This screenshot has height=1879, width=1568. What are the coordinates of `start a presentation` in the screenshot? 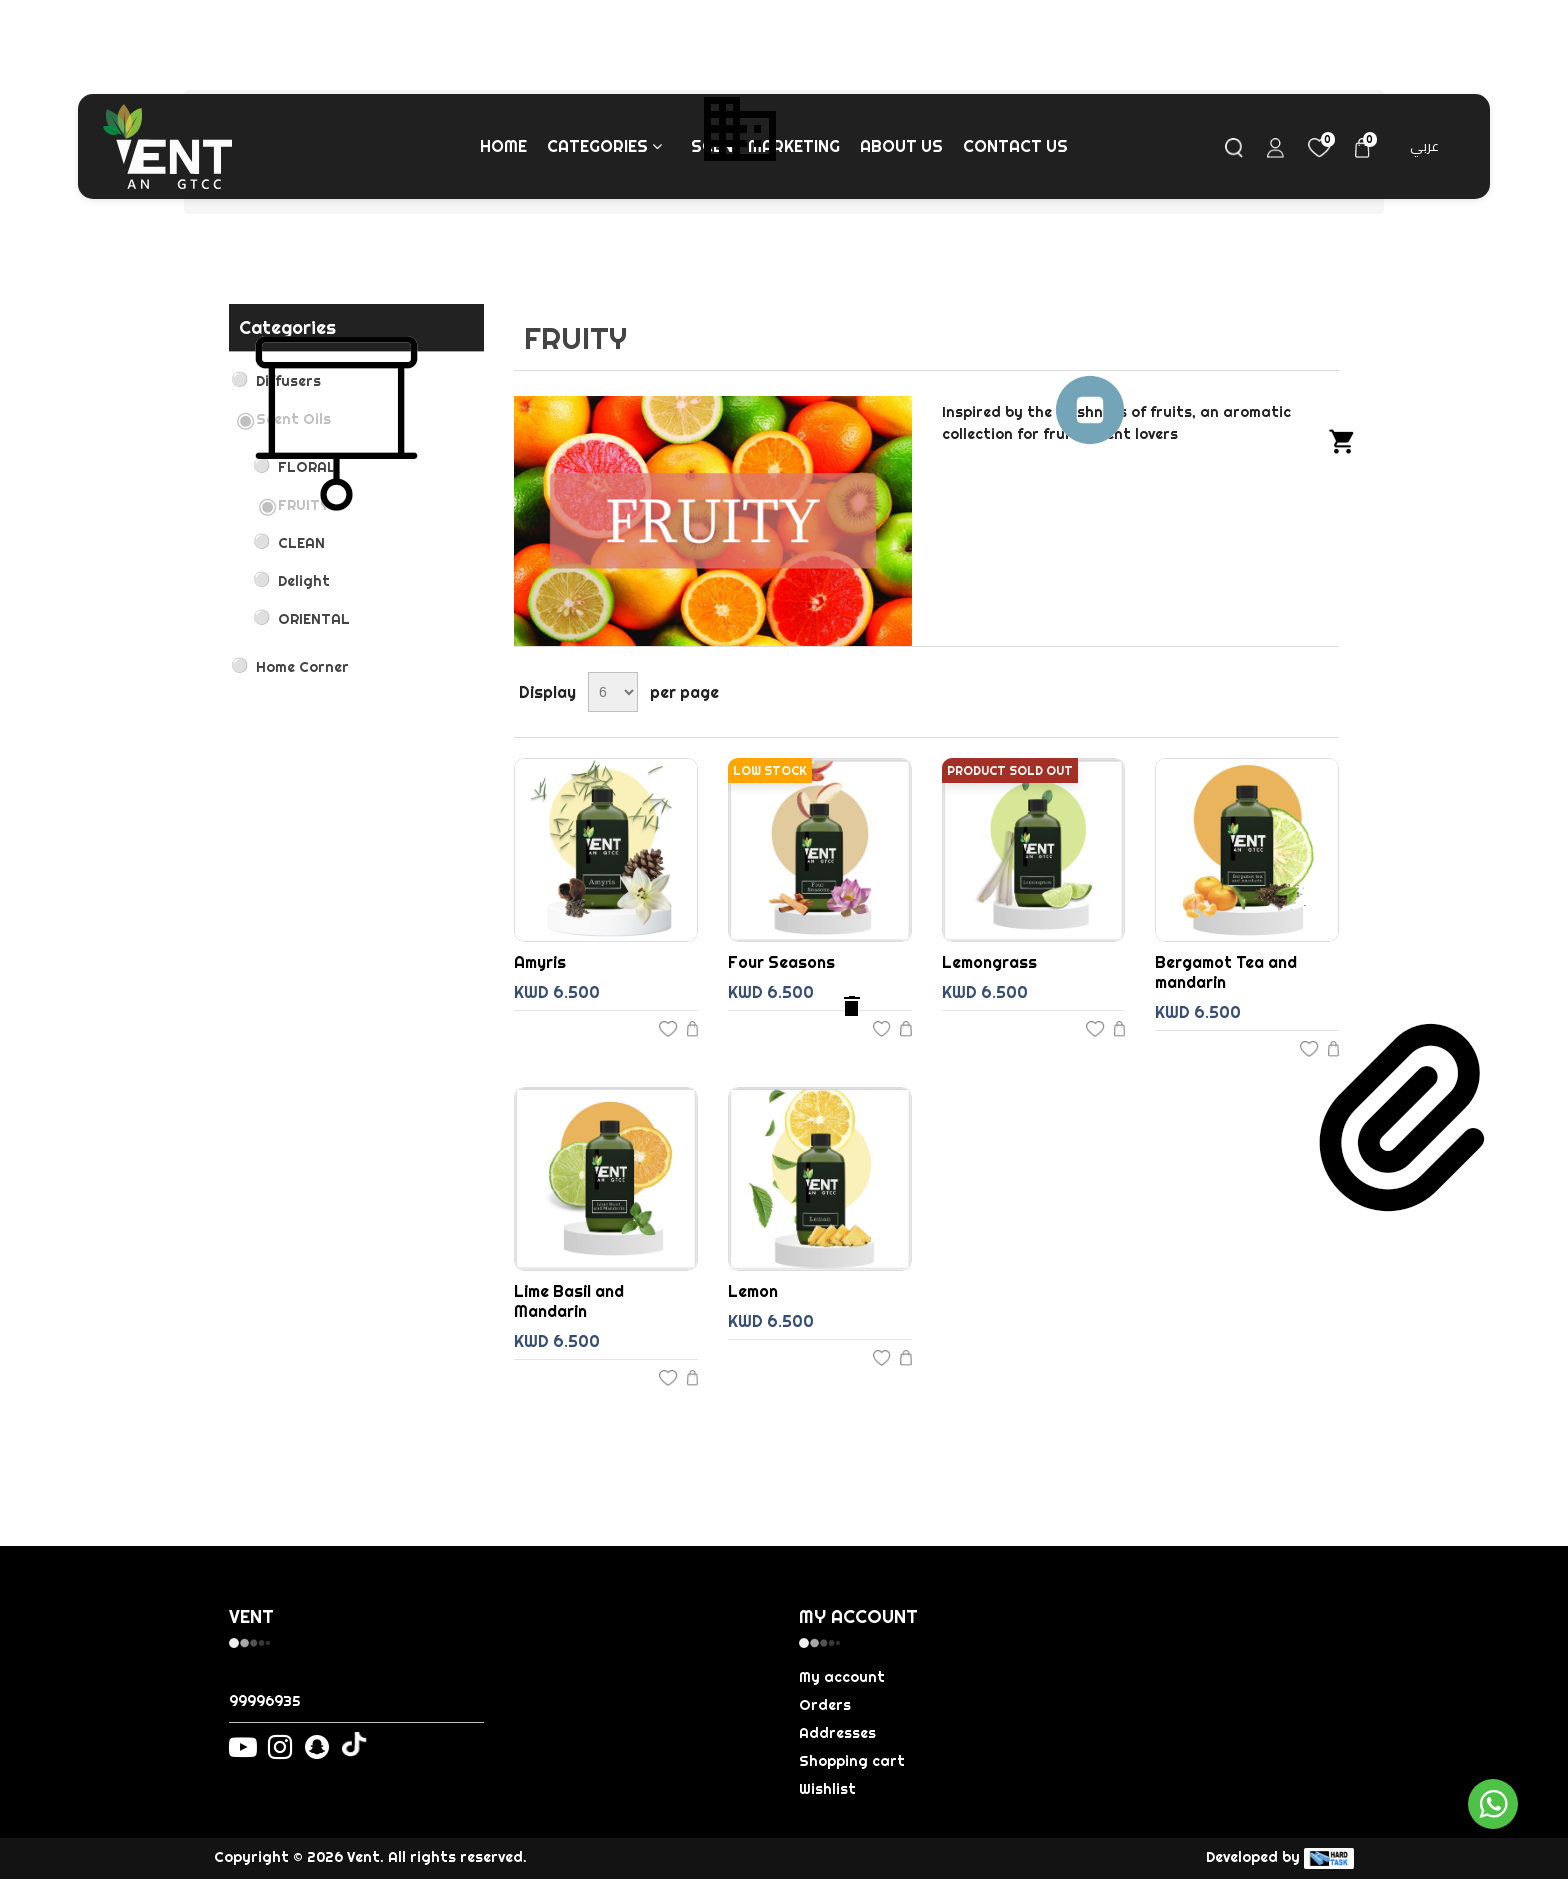 It's located at (336, 410).